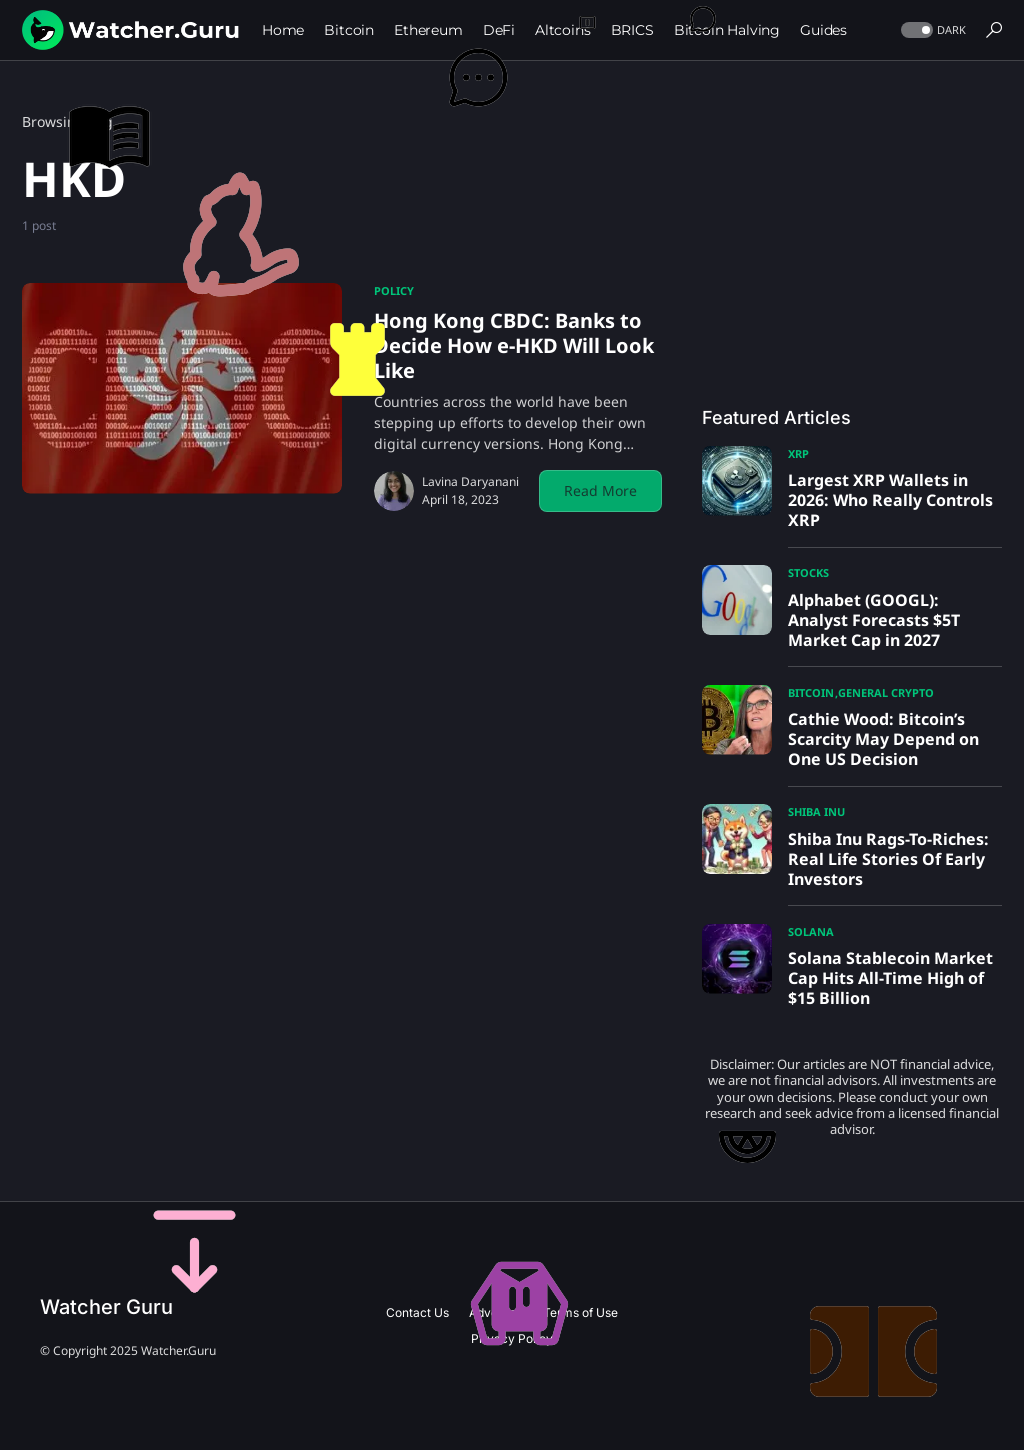 Image resolution: width=1024 pixels, height=1450 pixels. What do you see at coordinates (239, 234) in the screenshot?
I see `link to yarn package manager` at bounding box center [239, 234].